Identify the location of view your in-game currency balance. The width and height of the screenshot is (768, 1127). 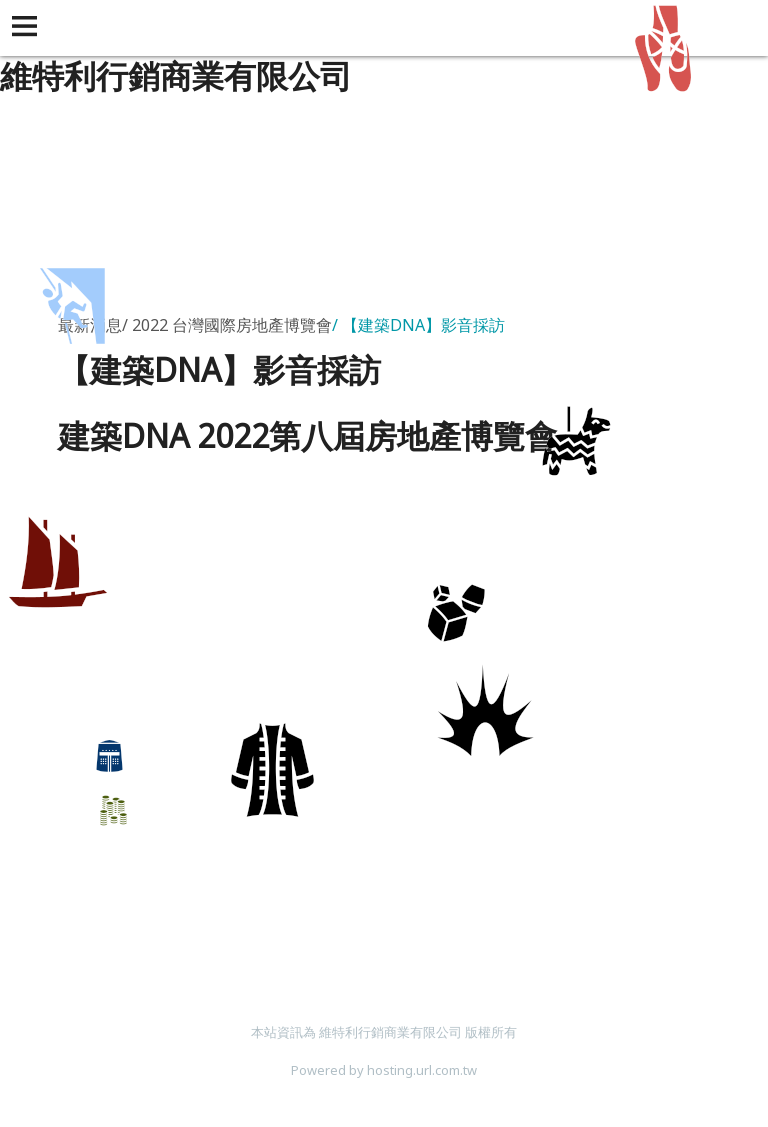
(113, 810).